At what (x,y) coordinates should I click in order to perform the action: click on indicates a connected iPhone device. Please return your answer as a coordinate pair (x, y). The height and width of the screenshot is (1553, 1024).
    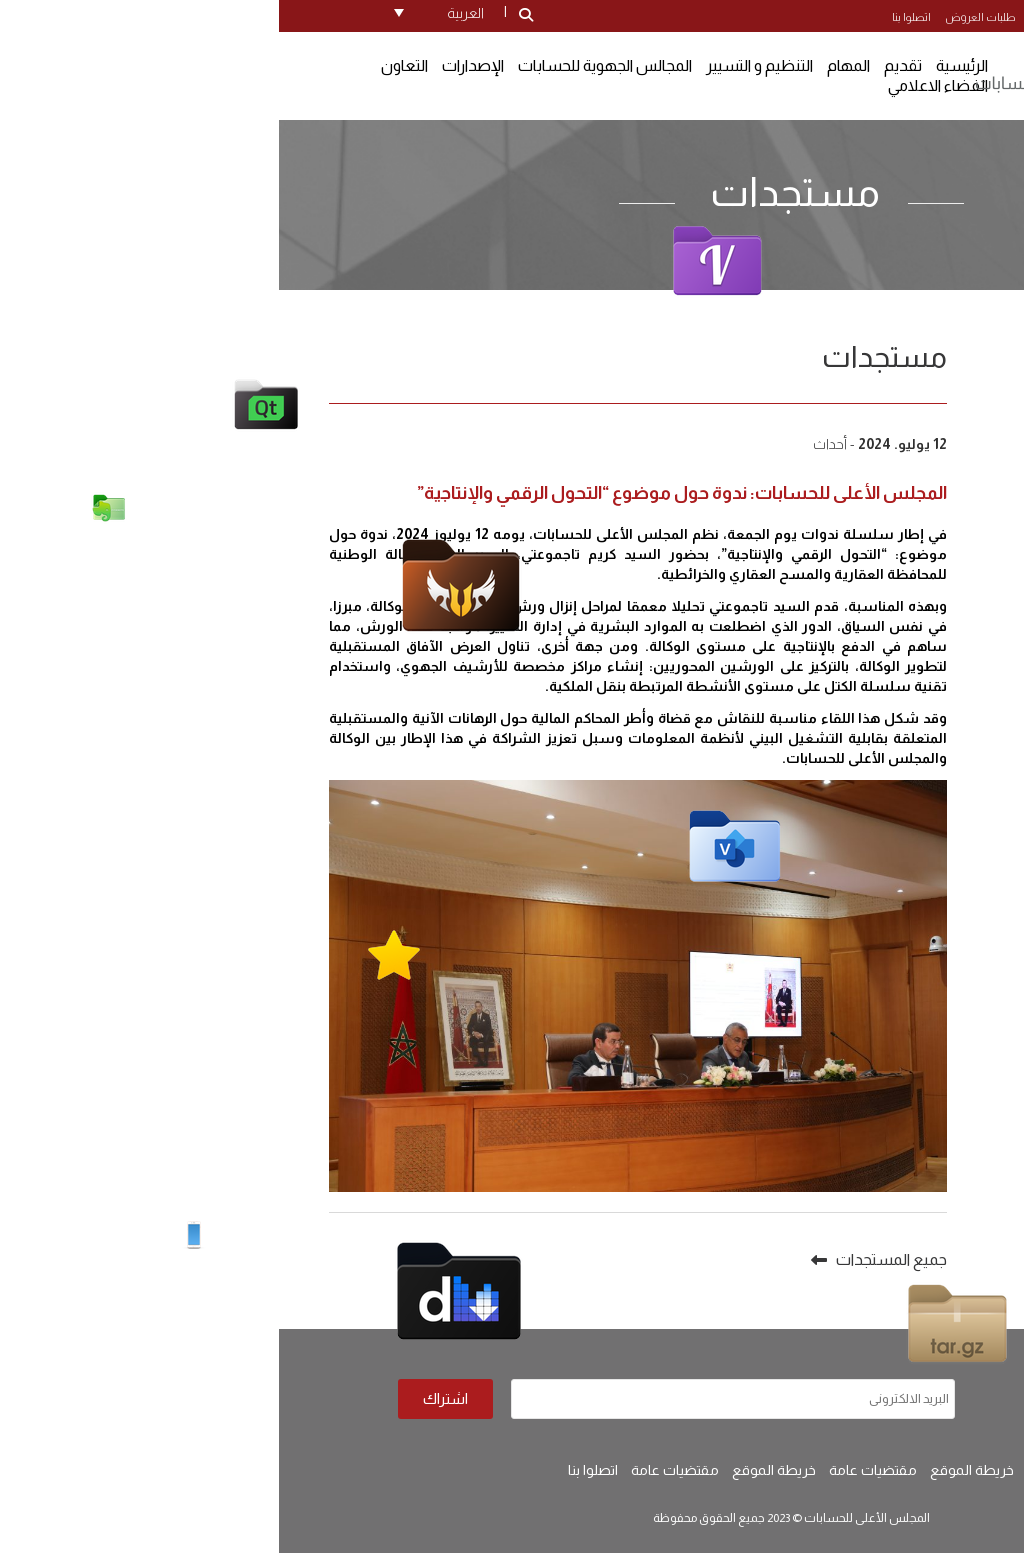
    Looking at the image, I should click on (194, 1235).